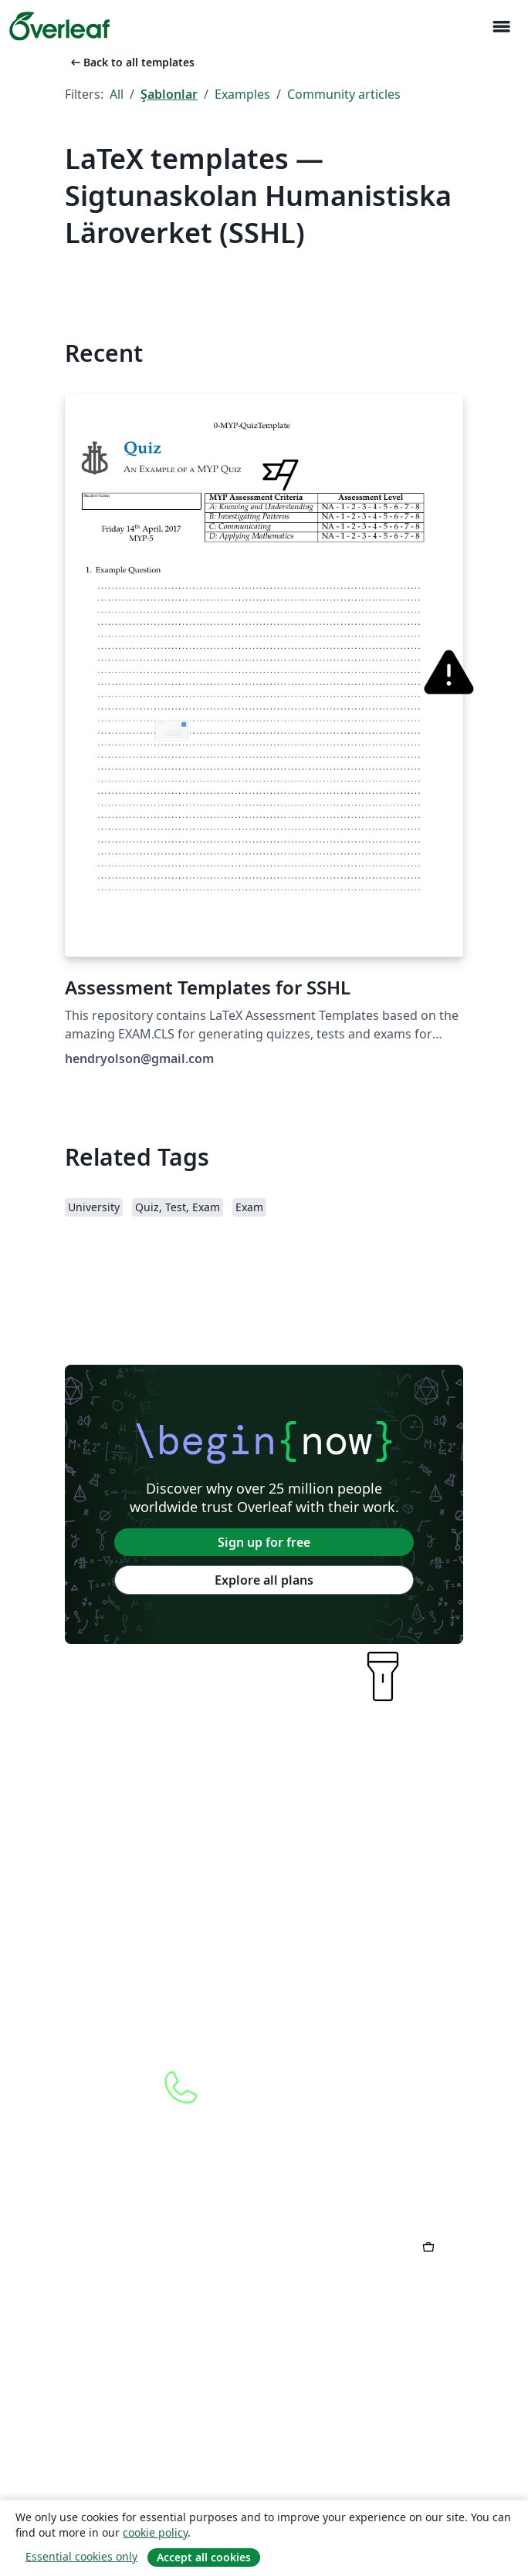 This screenshot has height=2576, width=528. Describe the element at coordinates (428, 2247) in the screenshot. I see `view your shopping bag` at that location.